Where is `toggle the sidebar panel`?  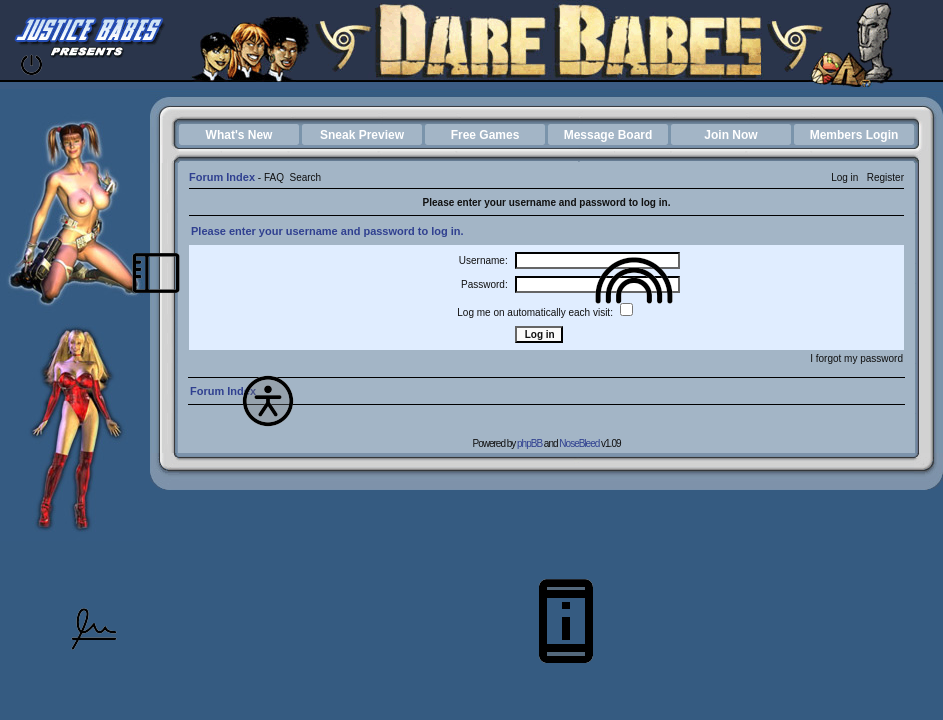
toggle the sidebar panel is located at coordinates (156, 273).